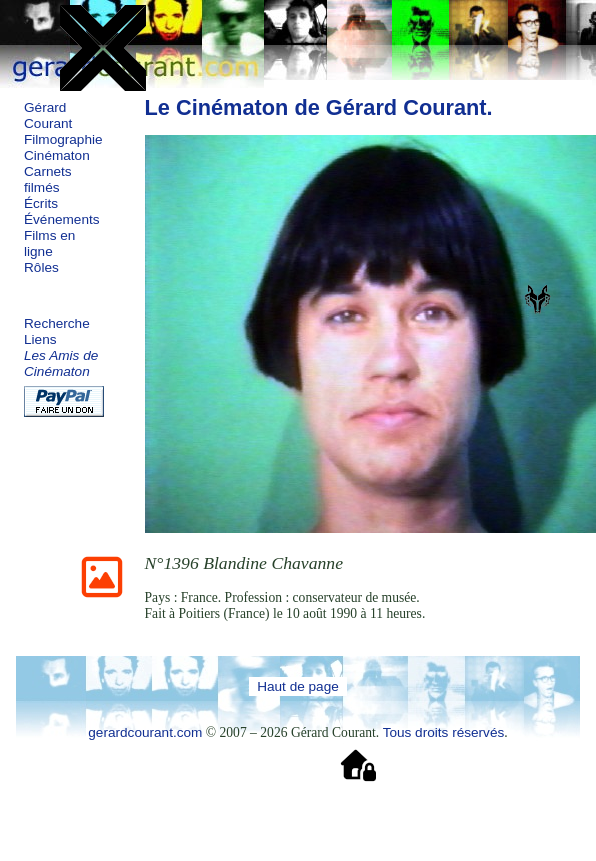 The width and height of the screenshot is (596, 861). What do you see at coordinates (537, 299) in the screenshot?
I see `wolf pack battalion brand logo` at bounding box center [537, 299].